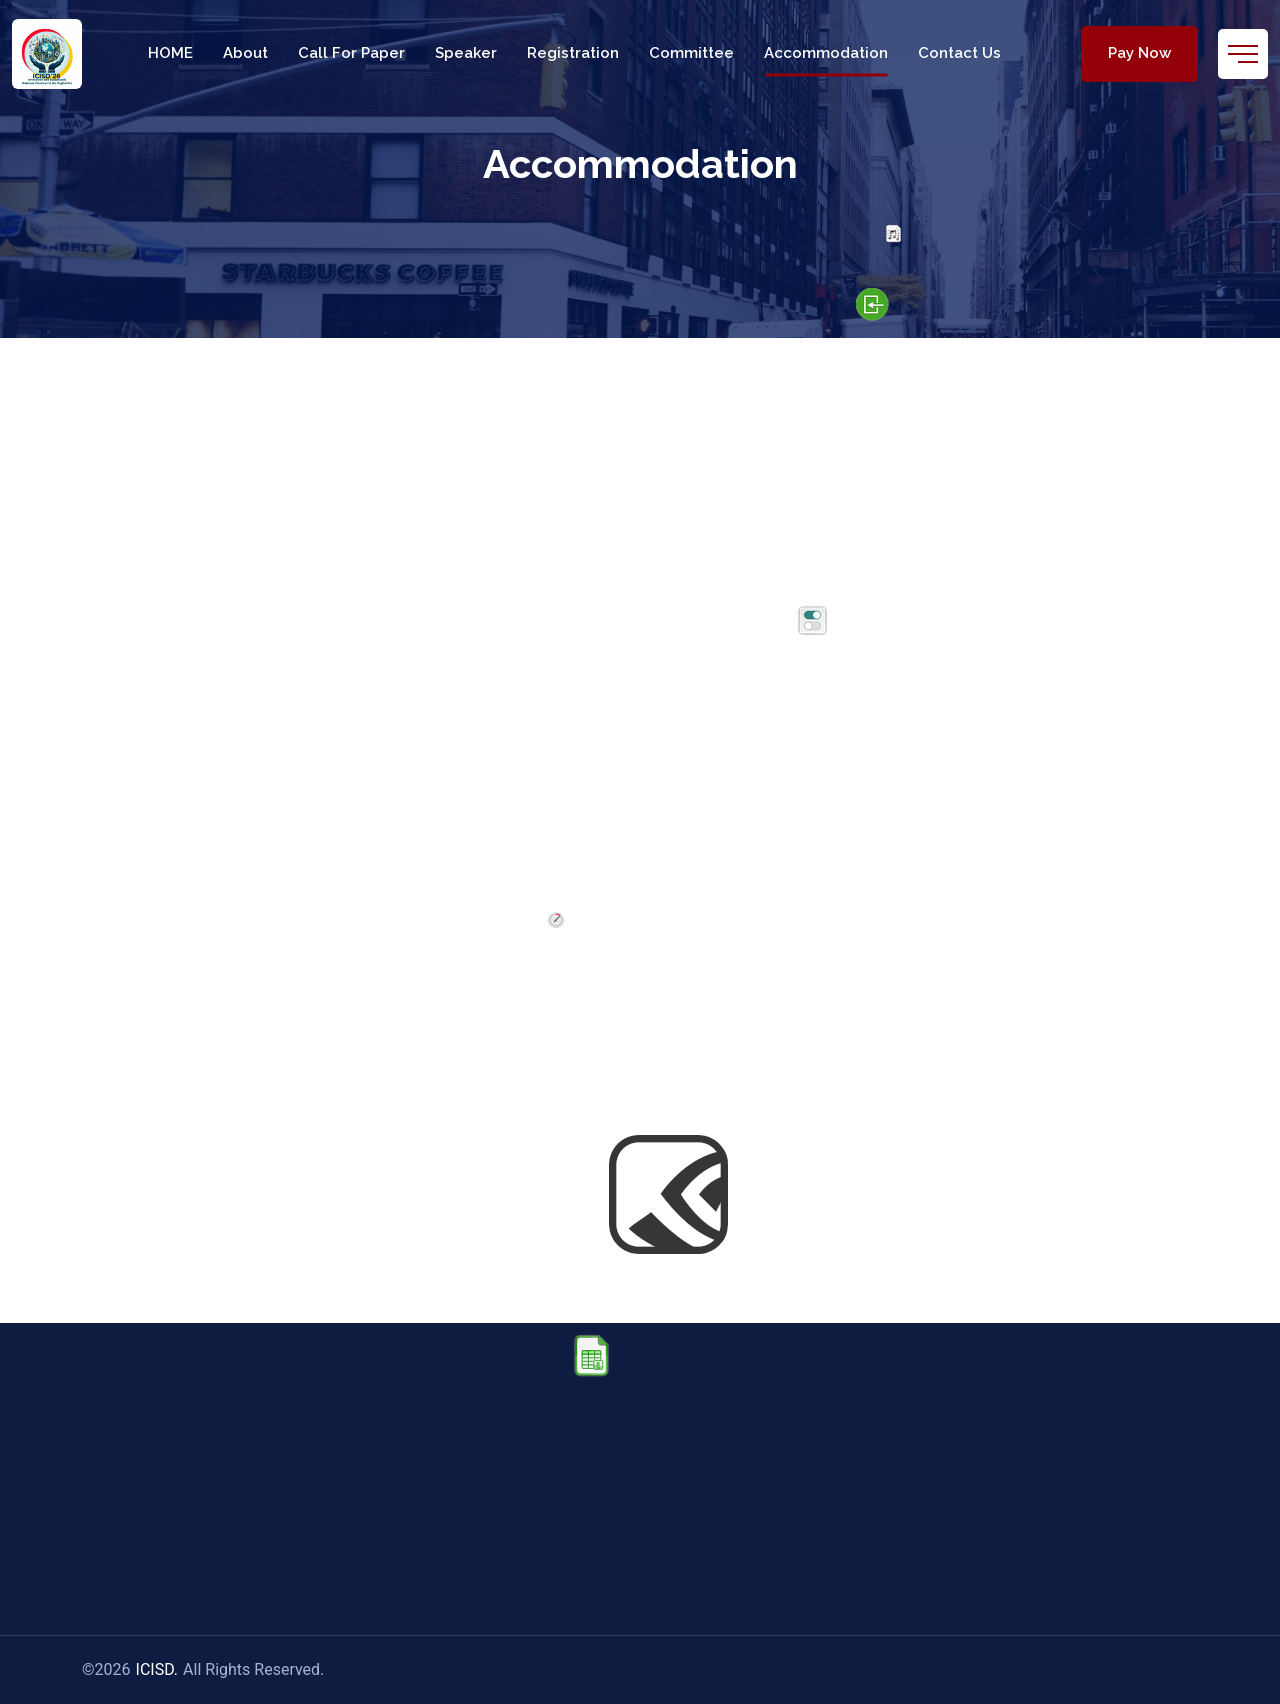 The image size is (1280, 1704). I want to click on iMelody ringtone file, so click(893, 233).